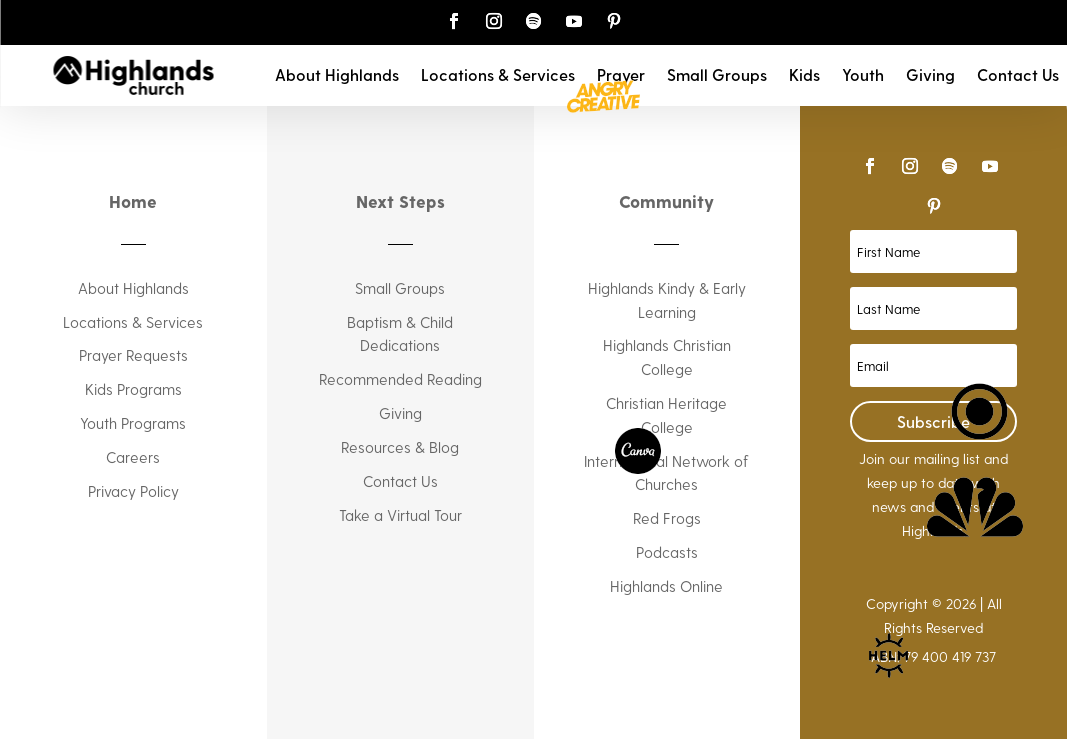 The width and height of the screenshot is (1067, 739). Describe the element at coordinates (603, 96) in the screenshot. I see `Angry Creative company logo` at that location.